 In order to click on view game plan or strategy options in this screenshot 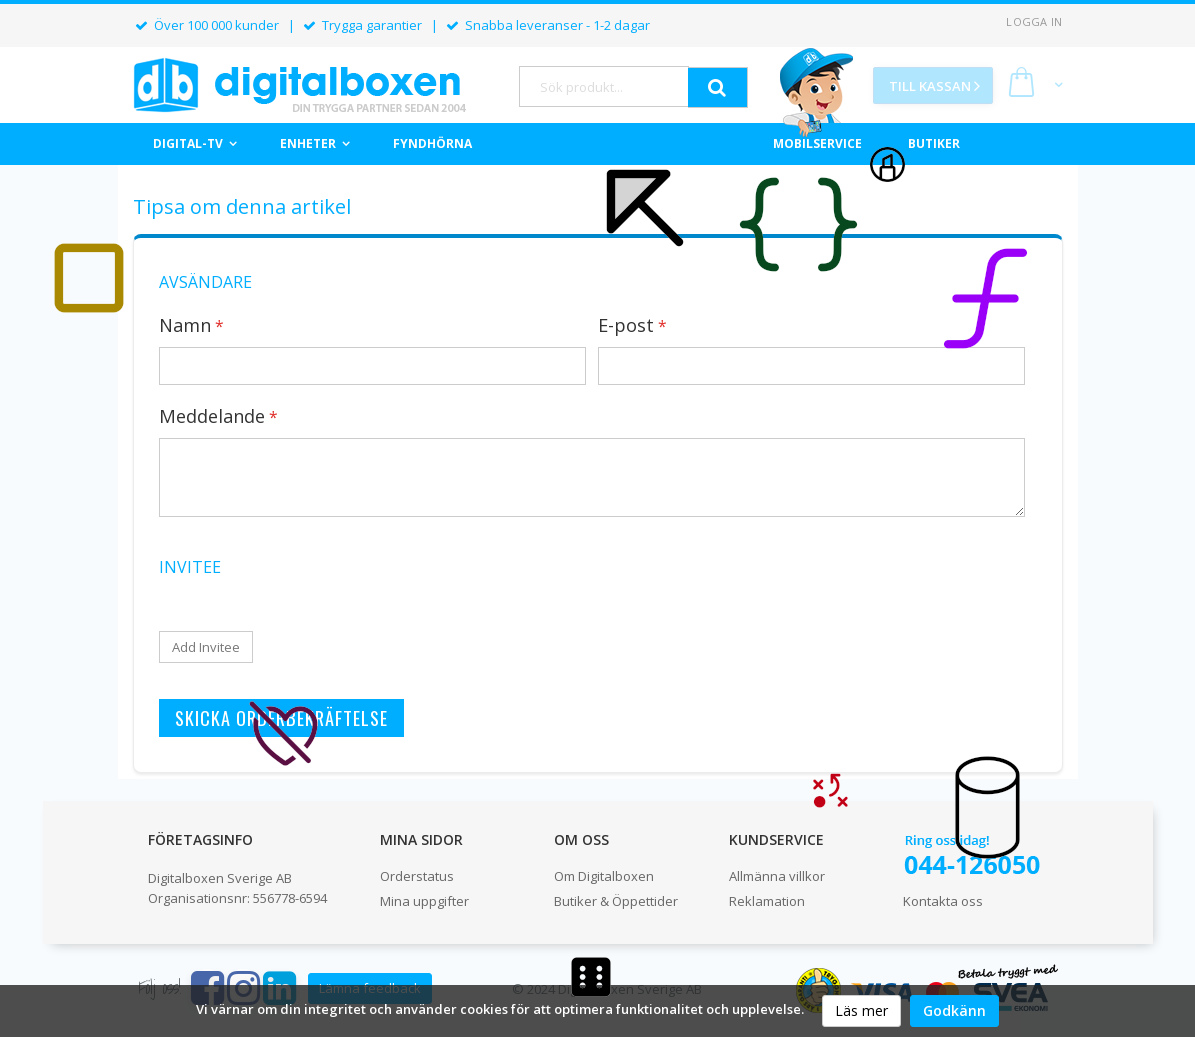, I will do `click(829, 791)`.